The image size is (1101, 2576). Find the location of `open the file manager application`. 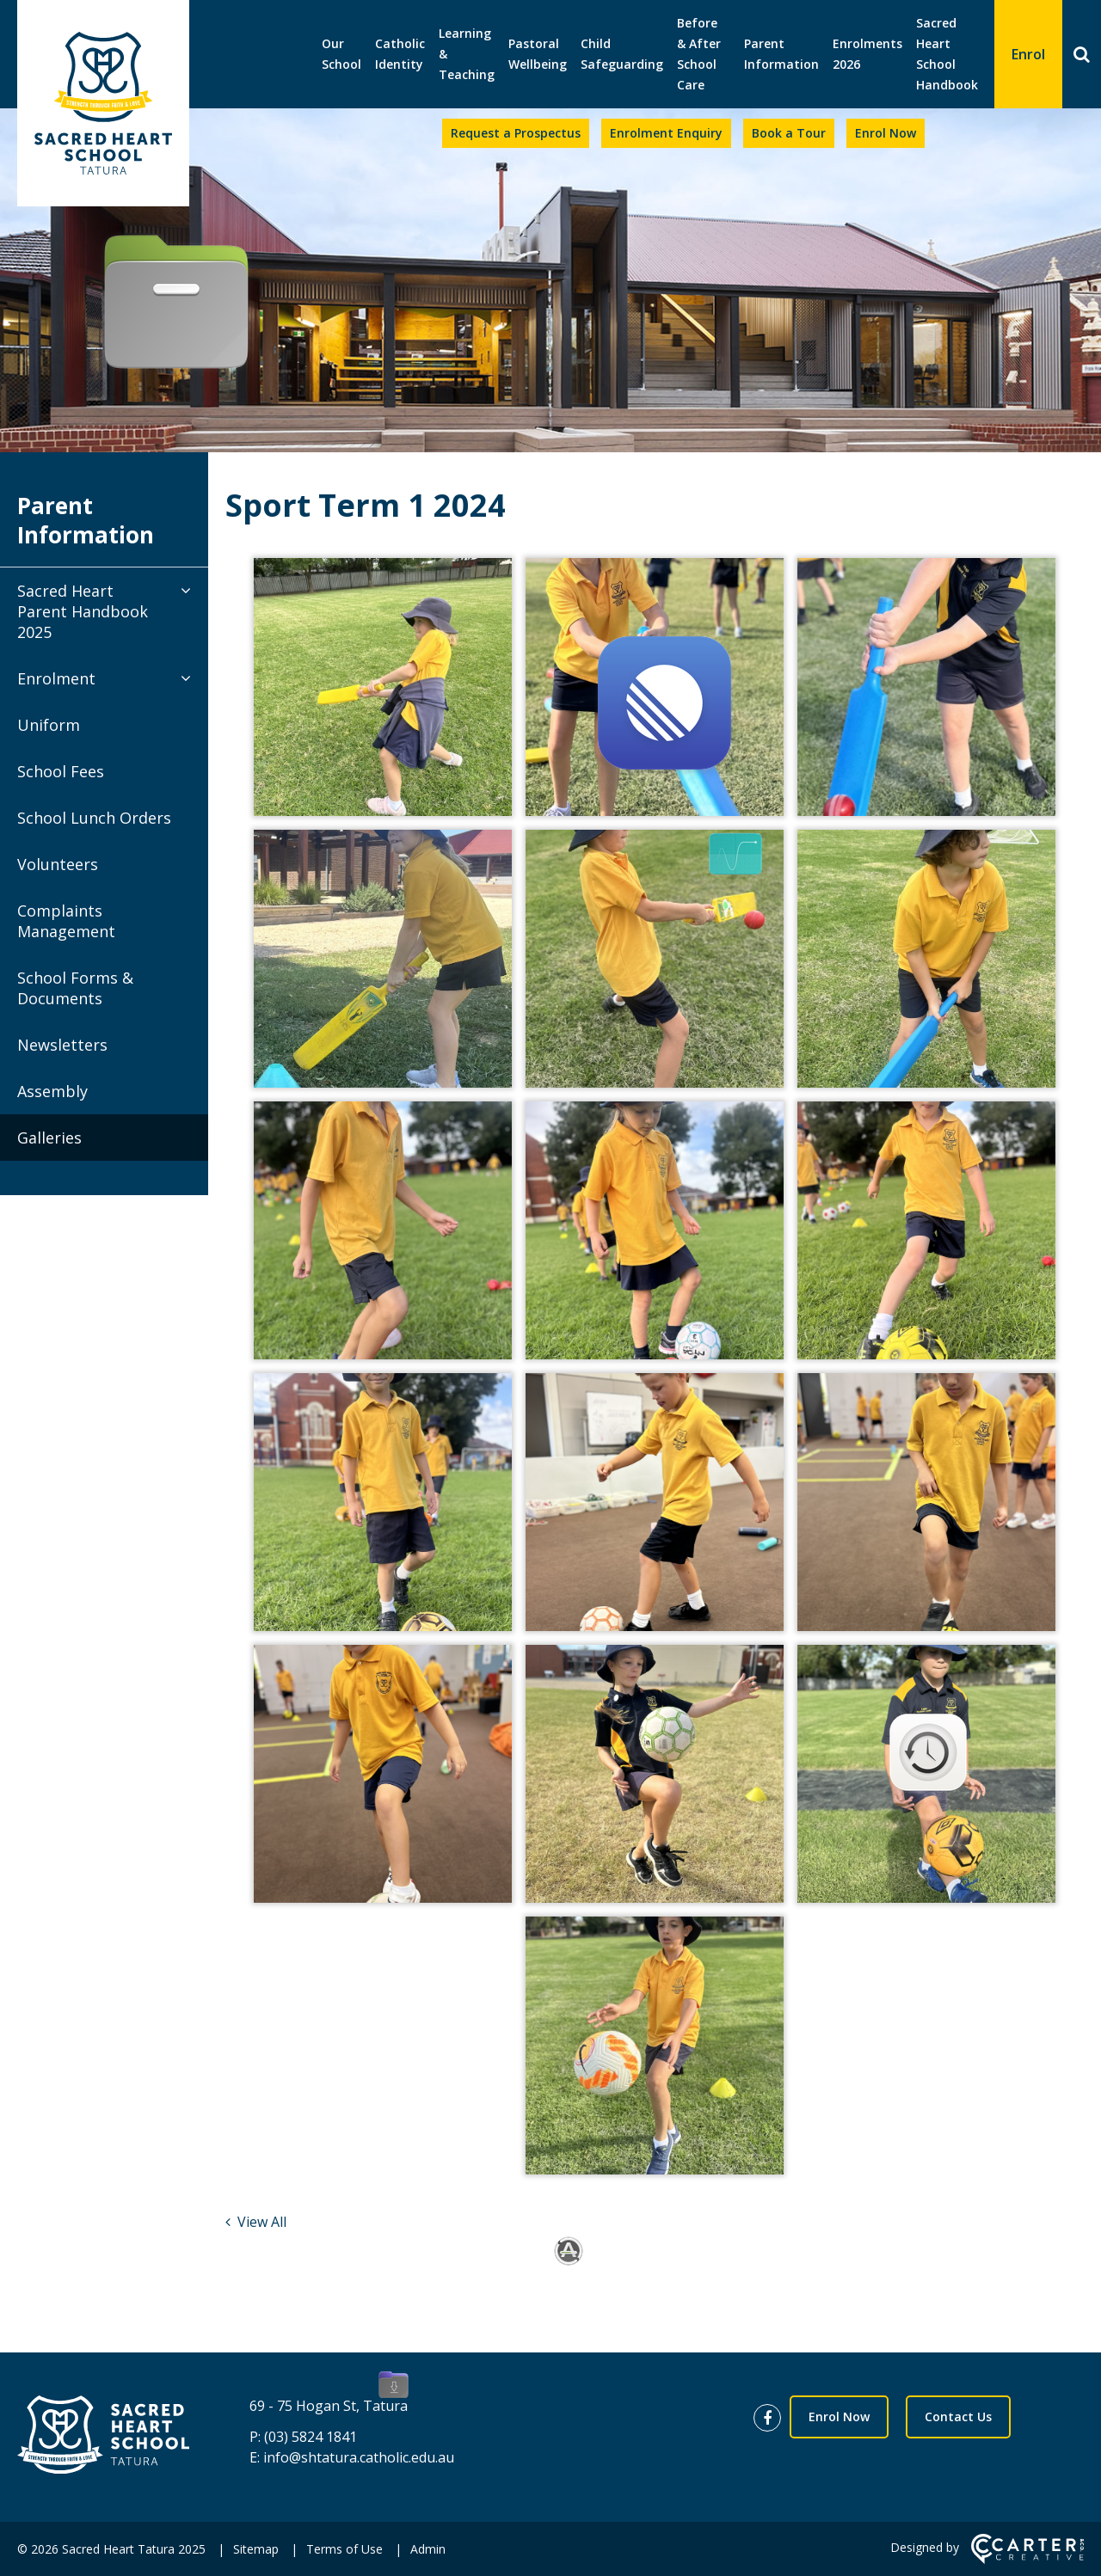

open the file manager application is located at coordinates (176, 302).